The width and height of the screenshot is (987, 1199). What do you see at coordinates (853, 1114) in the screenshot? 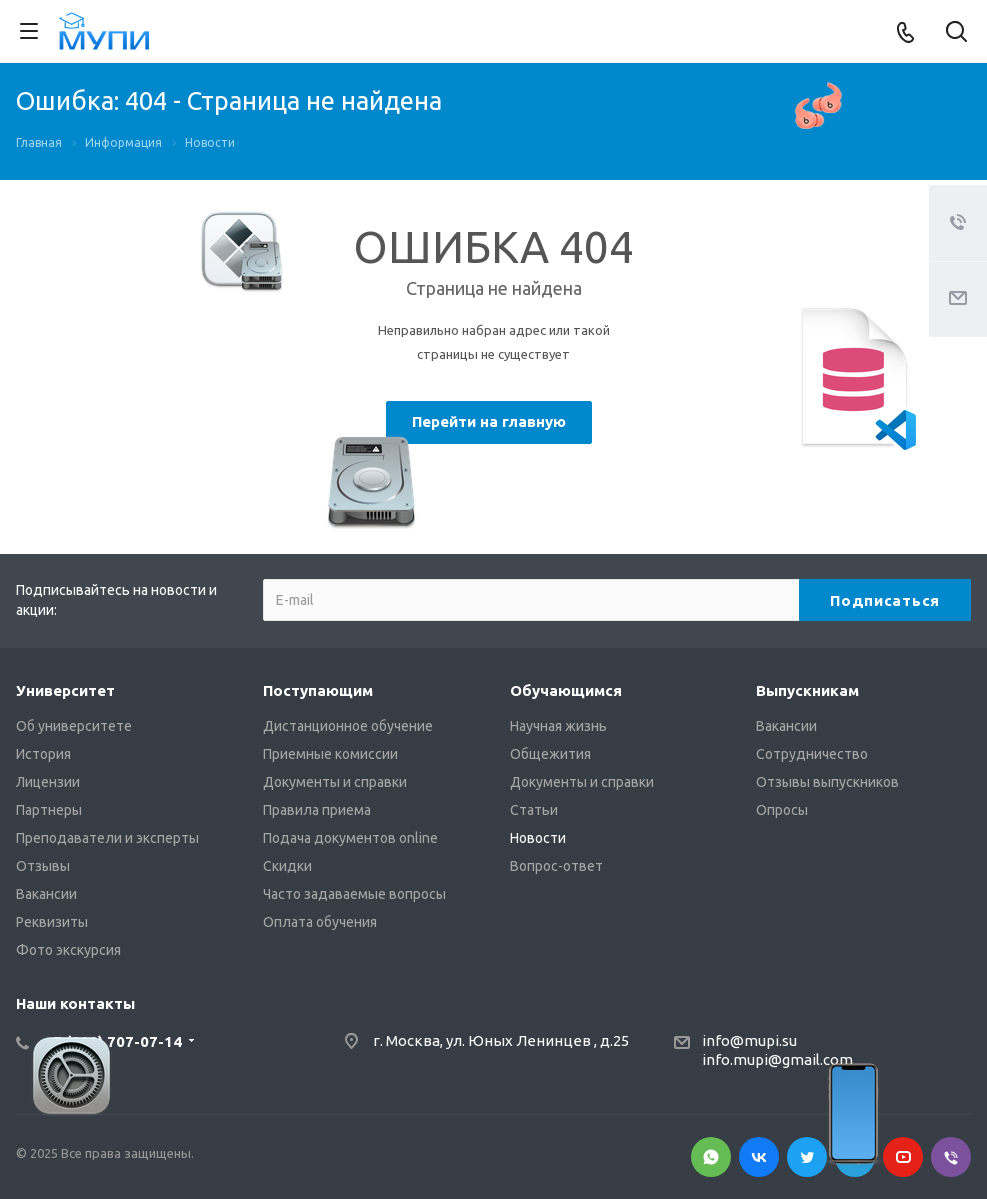
I see `indicates a connected iPhone device` at bounding box center [853, 1114].